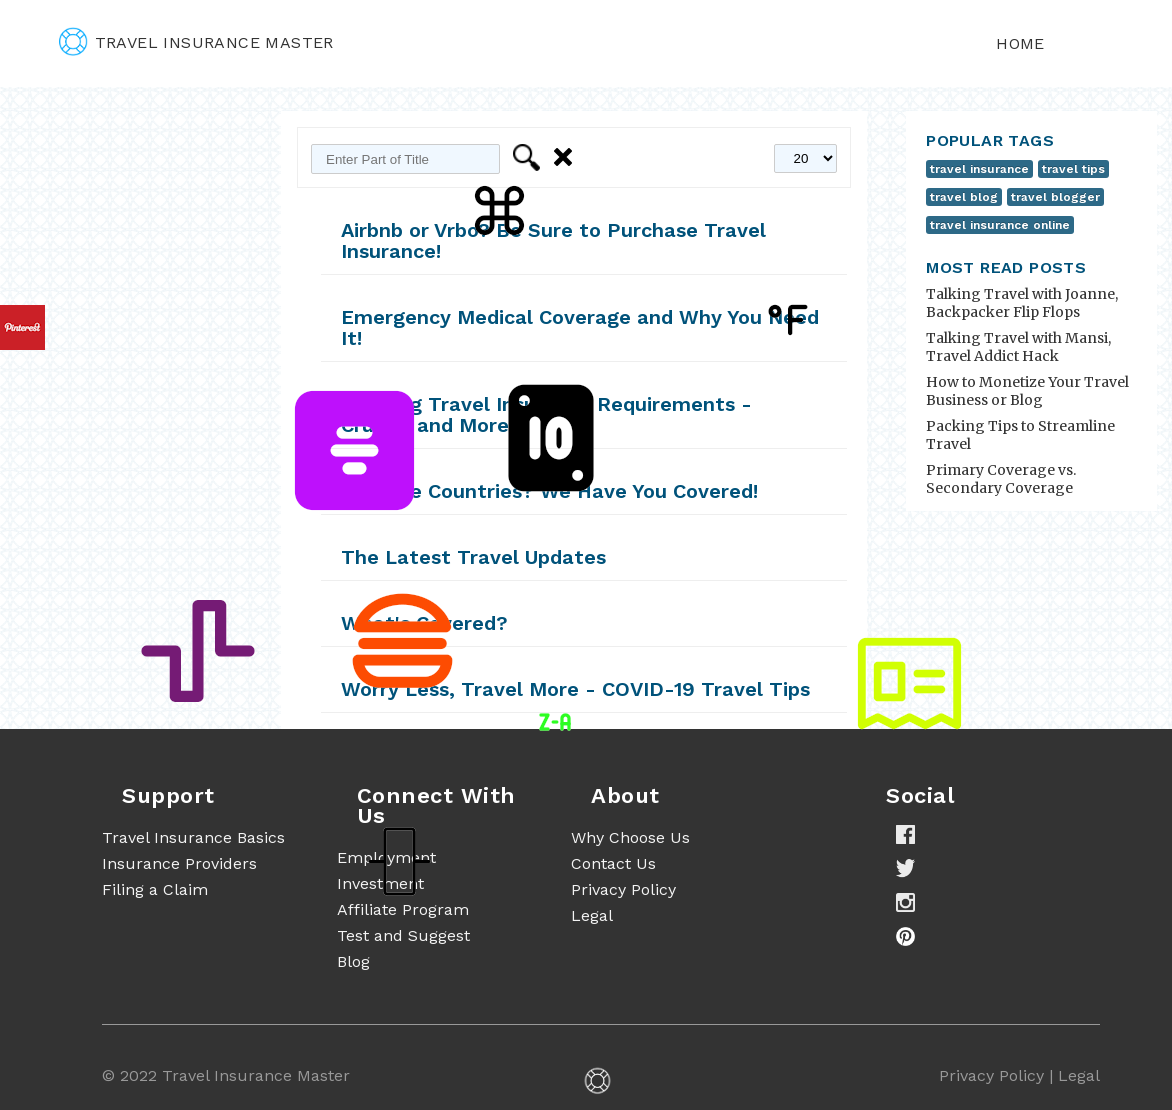 The image size is (1172, 1110). Describe the element at coordinates (499, 210) in the screenshot. I see `command key modifier for keyboard shortcuts` at that location.